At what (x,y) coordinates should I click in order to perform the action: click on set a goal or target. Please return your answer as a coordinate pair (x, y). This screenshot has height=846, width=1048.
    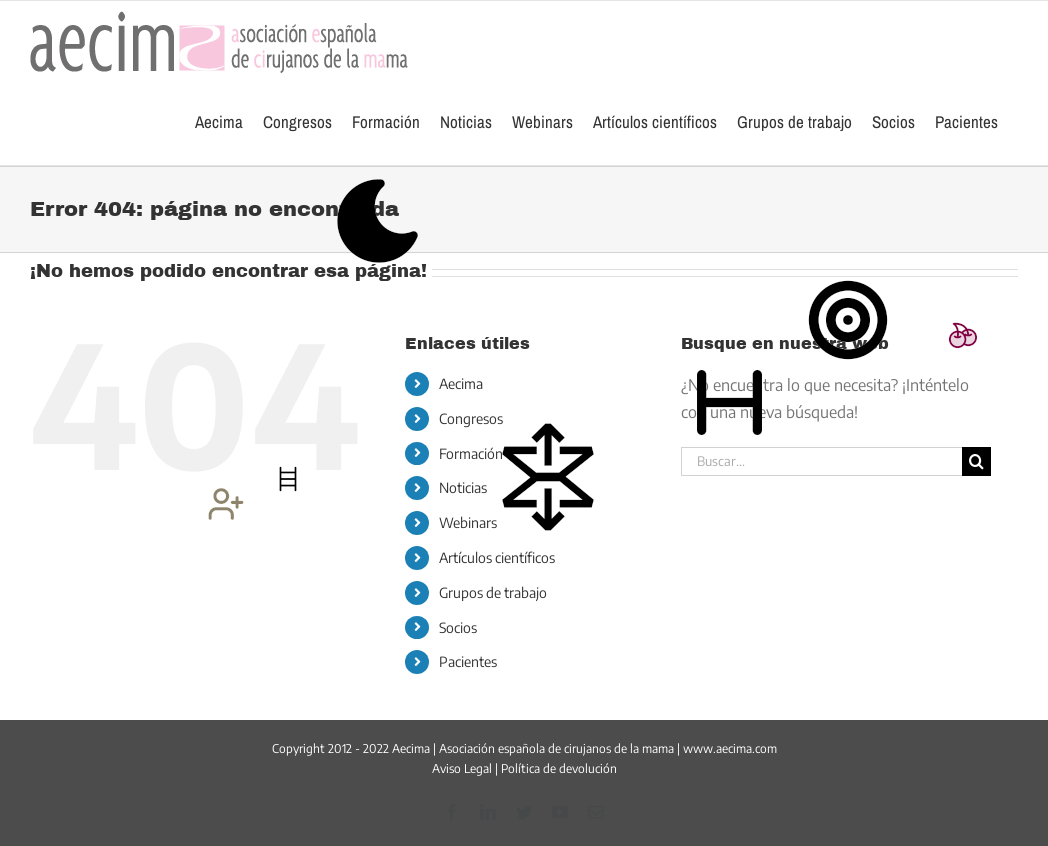
    Looking at the image, I should click on (848, 320).